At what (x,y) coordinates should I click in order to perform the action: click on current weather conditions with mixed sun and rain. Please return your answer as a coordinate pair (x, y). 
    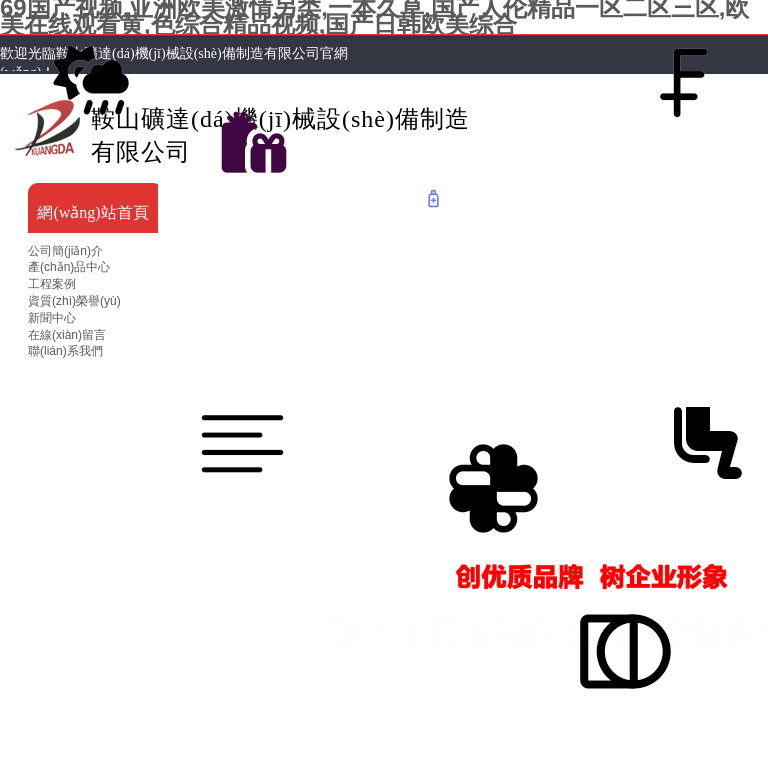
    Looking at the image, I should click on (91, 81).